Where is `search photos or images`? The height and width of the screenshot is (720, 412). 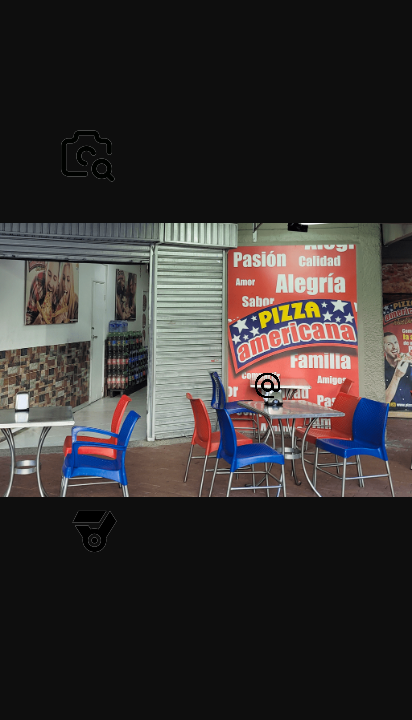 search photos or images is located at coordinates (86, 153).